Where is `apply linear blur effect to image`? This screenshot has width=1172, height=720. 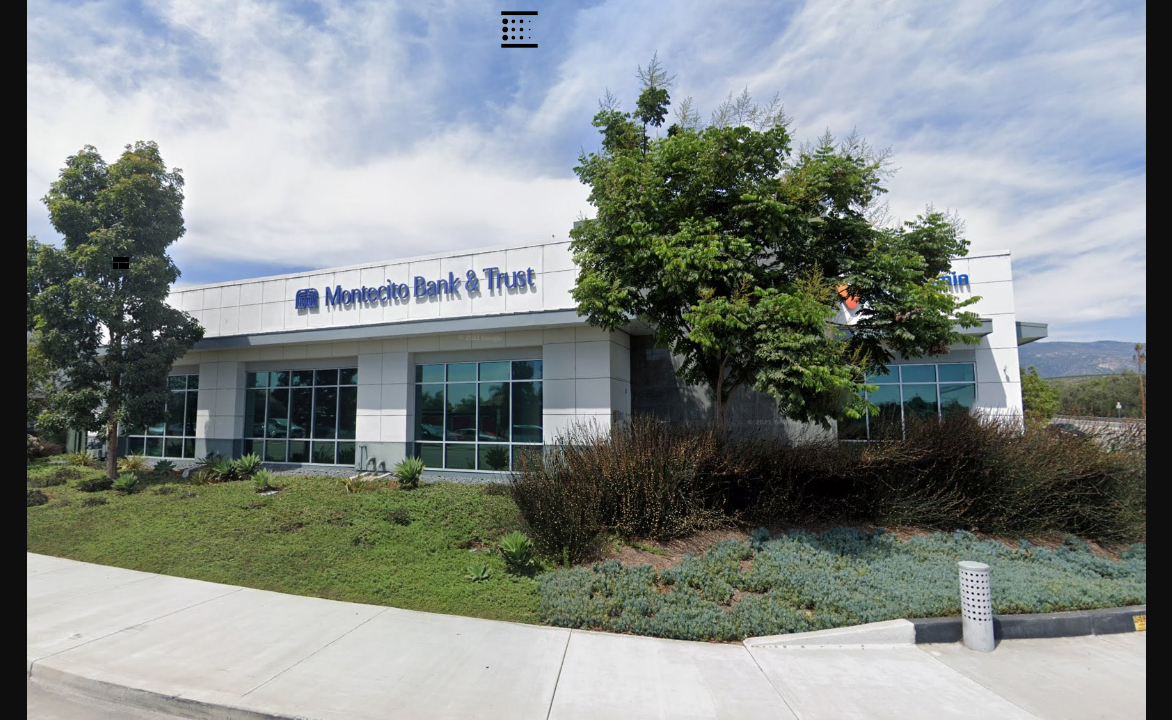 apply linear blur effect to image is located at coordinates (519, 29).